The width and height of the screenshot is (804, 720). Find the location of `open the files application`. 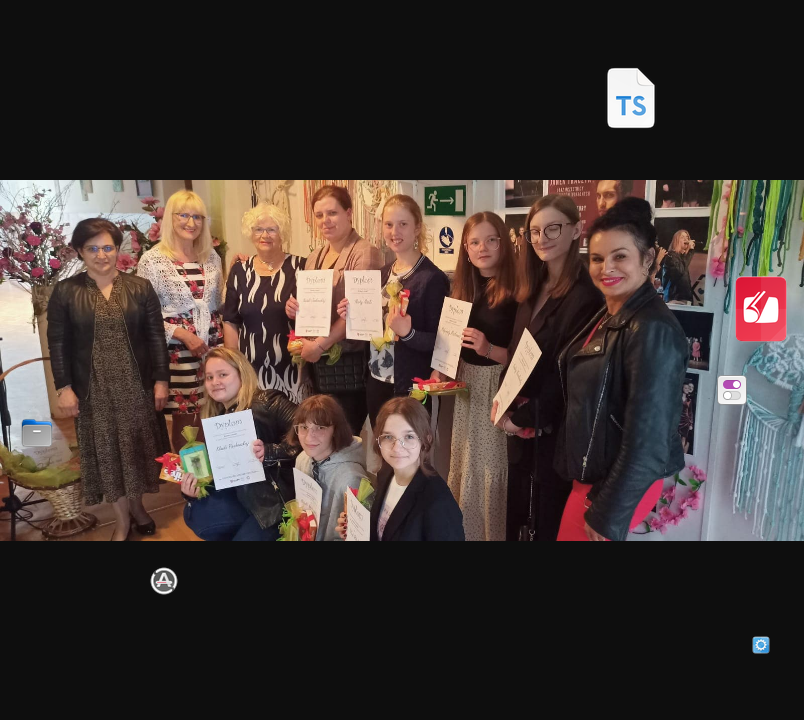

open the files application is located at coordinates (37, 433).